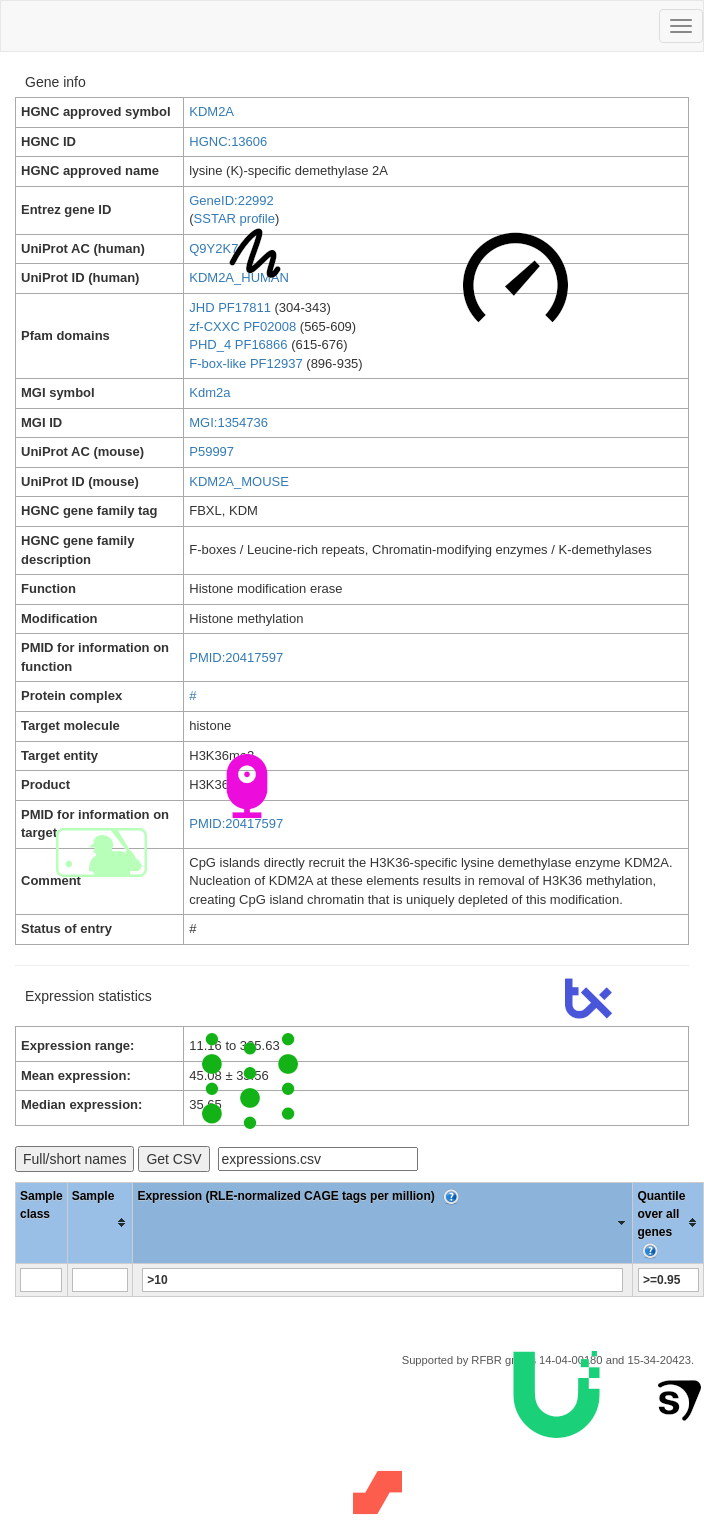 This screenshot has width=704, height=1539. I want to click on open sketching or drawing tool, so click(255, 254).